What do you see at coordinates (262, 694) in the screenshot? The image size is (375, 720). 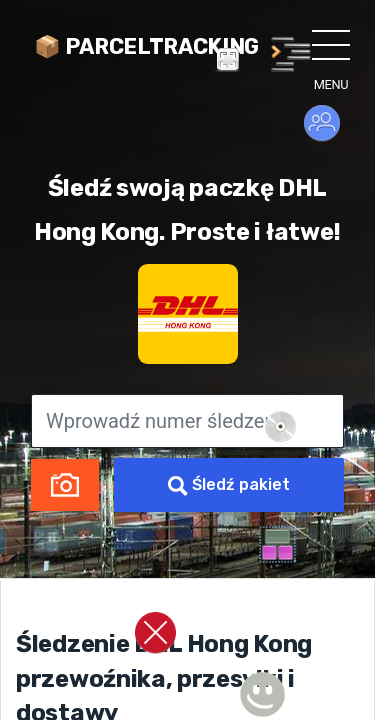 I see `insert smirking emoji in message` at bounding box center [262, 694].